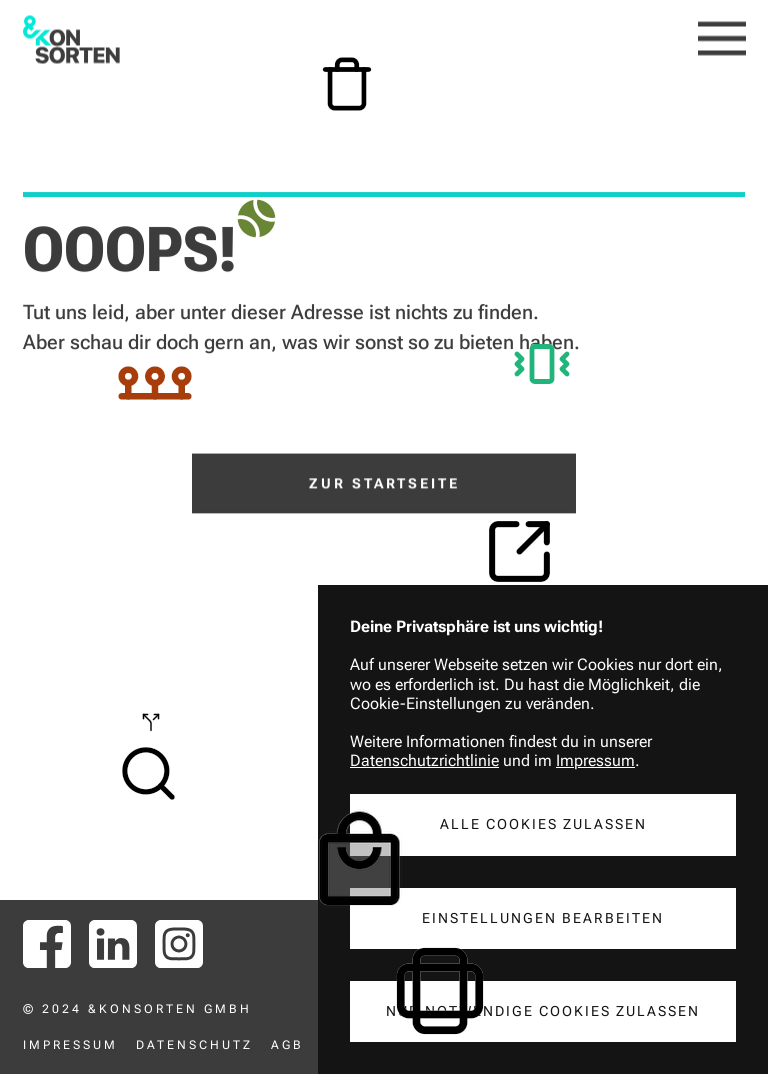 Image resolution: width=768 pixels, height=1074 pixels. What do you see at coordinates (155, 383) in the screenshot?
I see `view bus network topology` at bounding box center [155, 383].